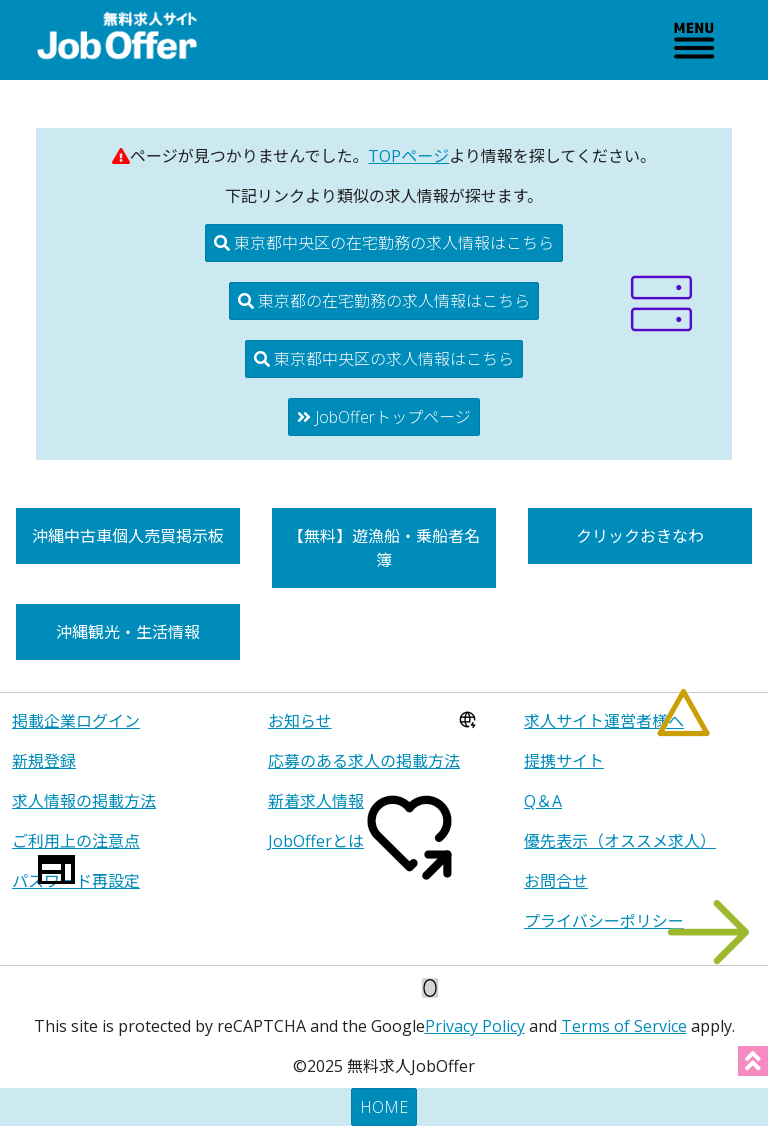  Describe the element at coordinates (709, 931) in the screenshot. I see `navigate to the next item or page` at that location.